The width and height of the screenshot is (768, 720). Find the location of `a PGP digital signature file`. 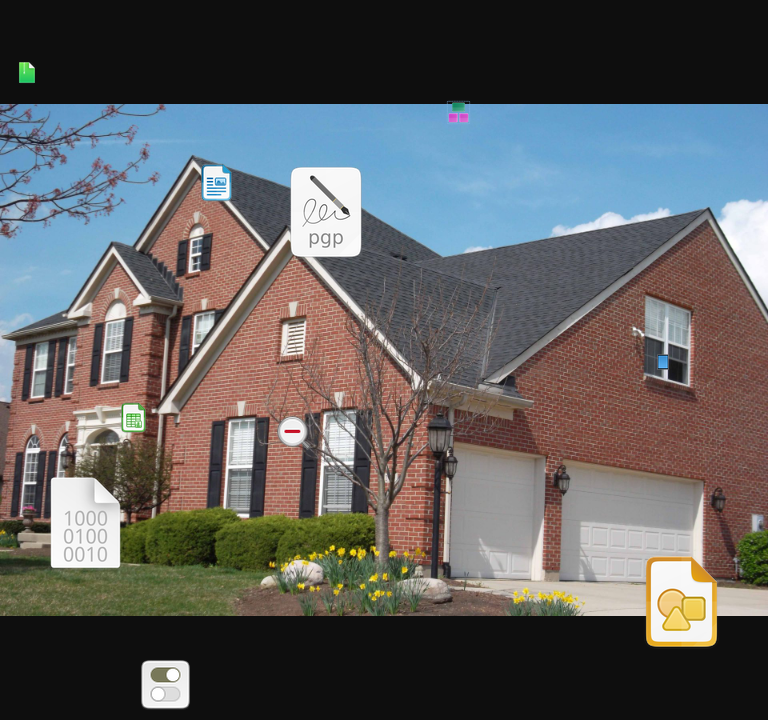

a PGP digital signature file is located at coordinates (326, 212).